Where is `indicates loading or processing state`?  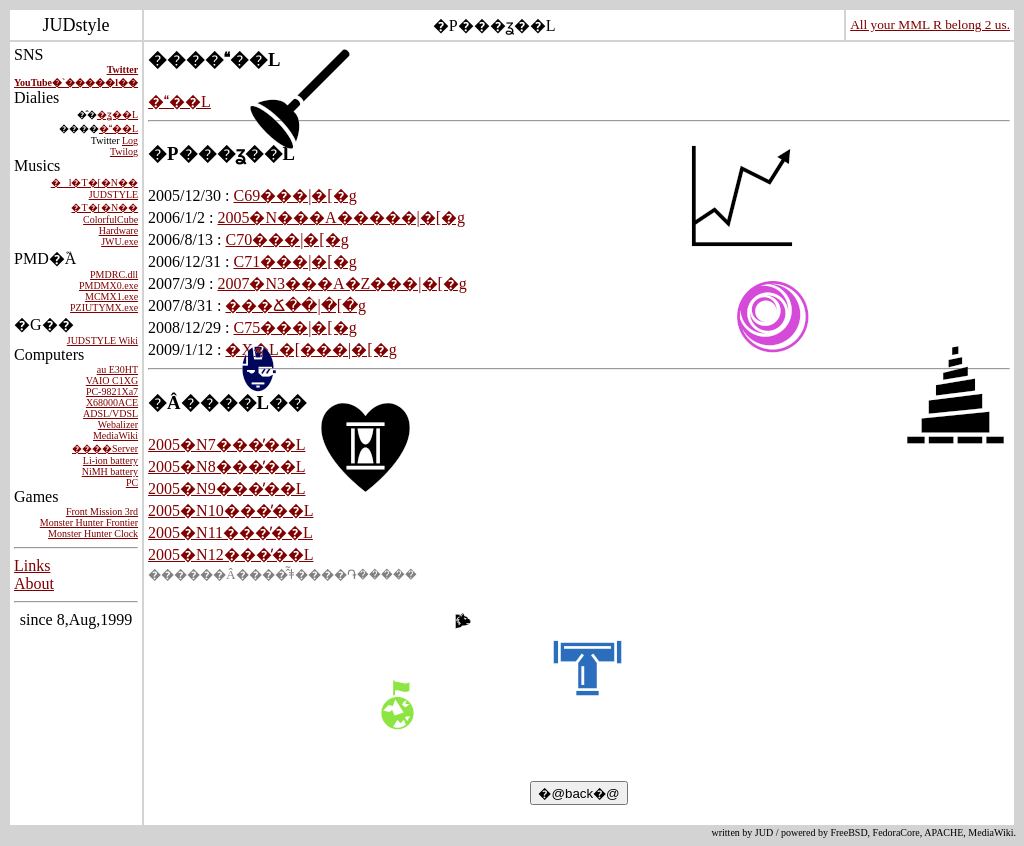 indicates loading or processing state is located at coordinates (773, 316).